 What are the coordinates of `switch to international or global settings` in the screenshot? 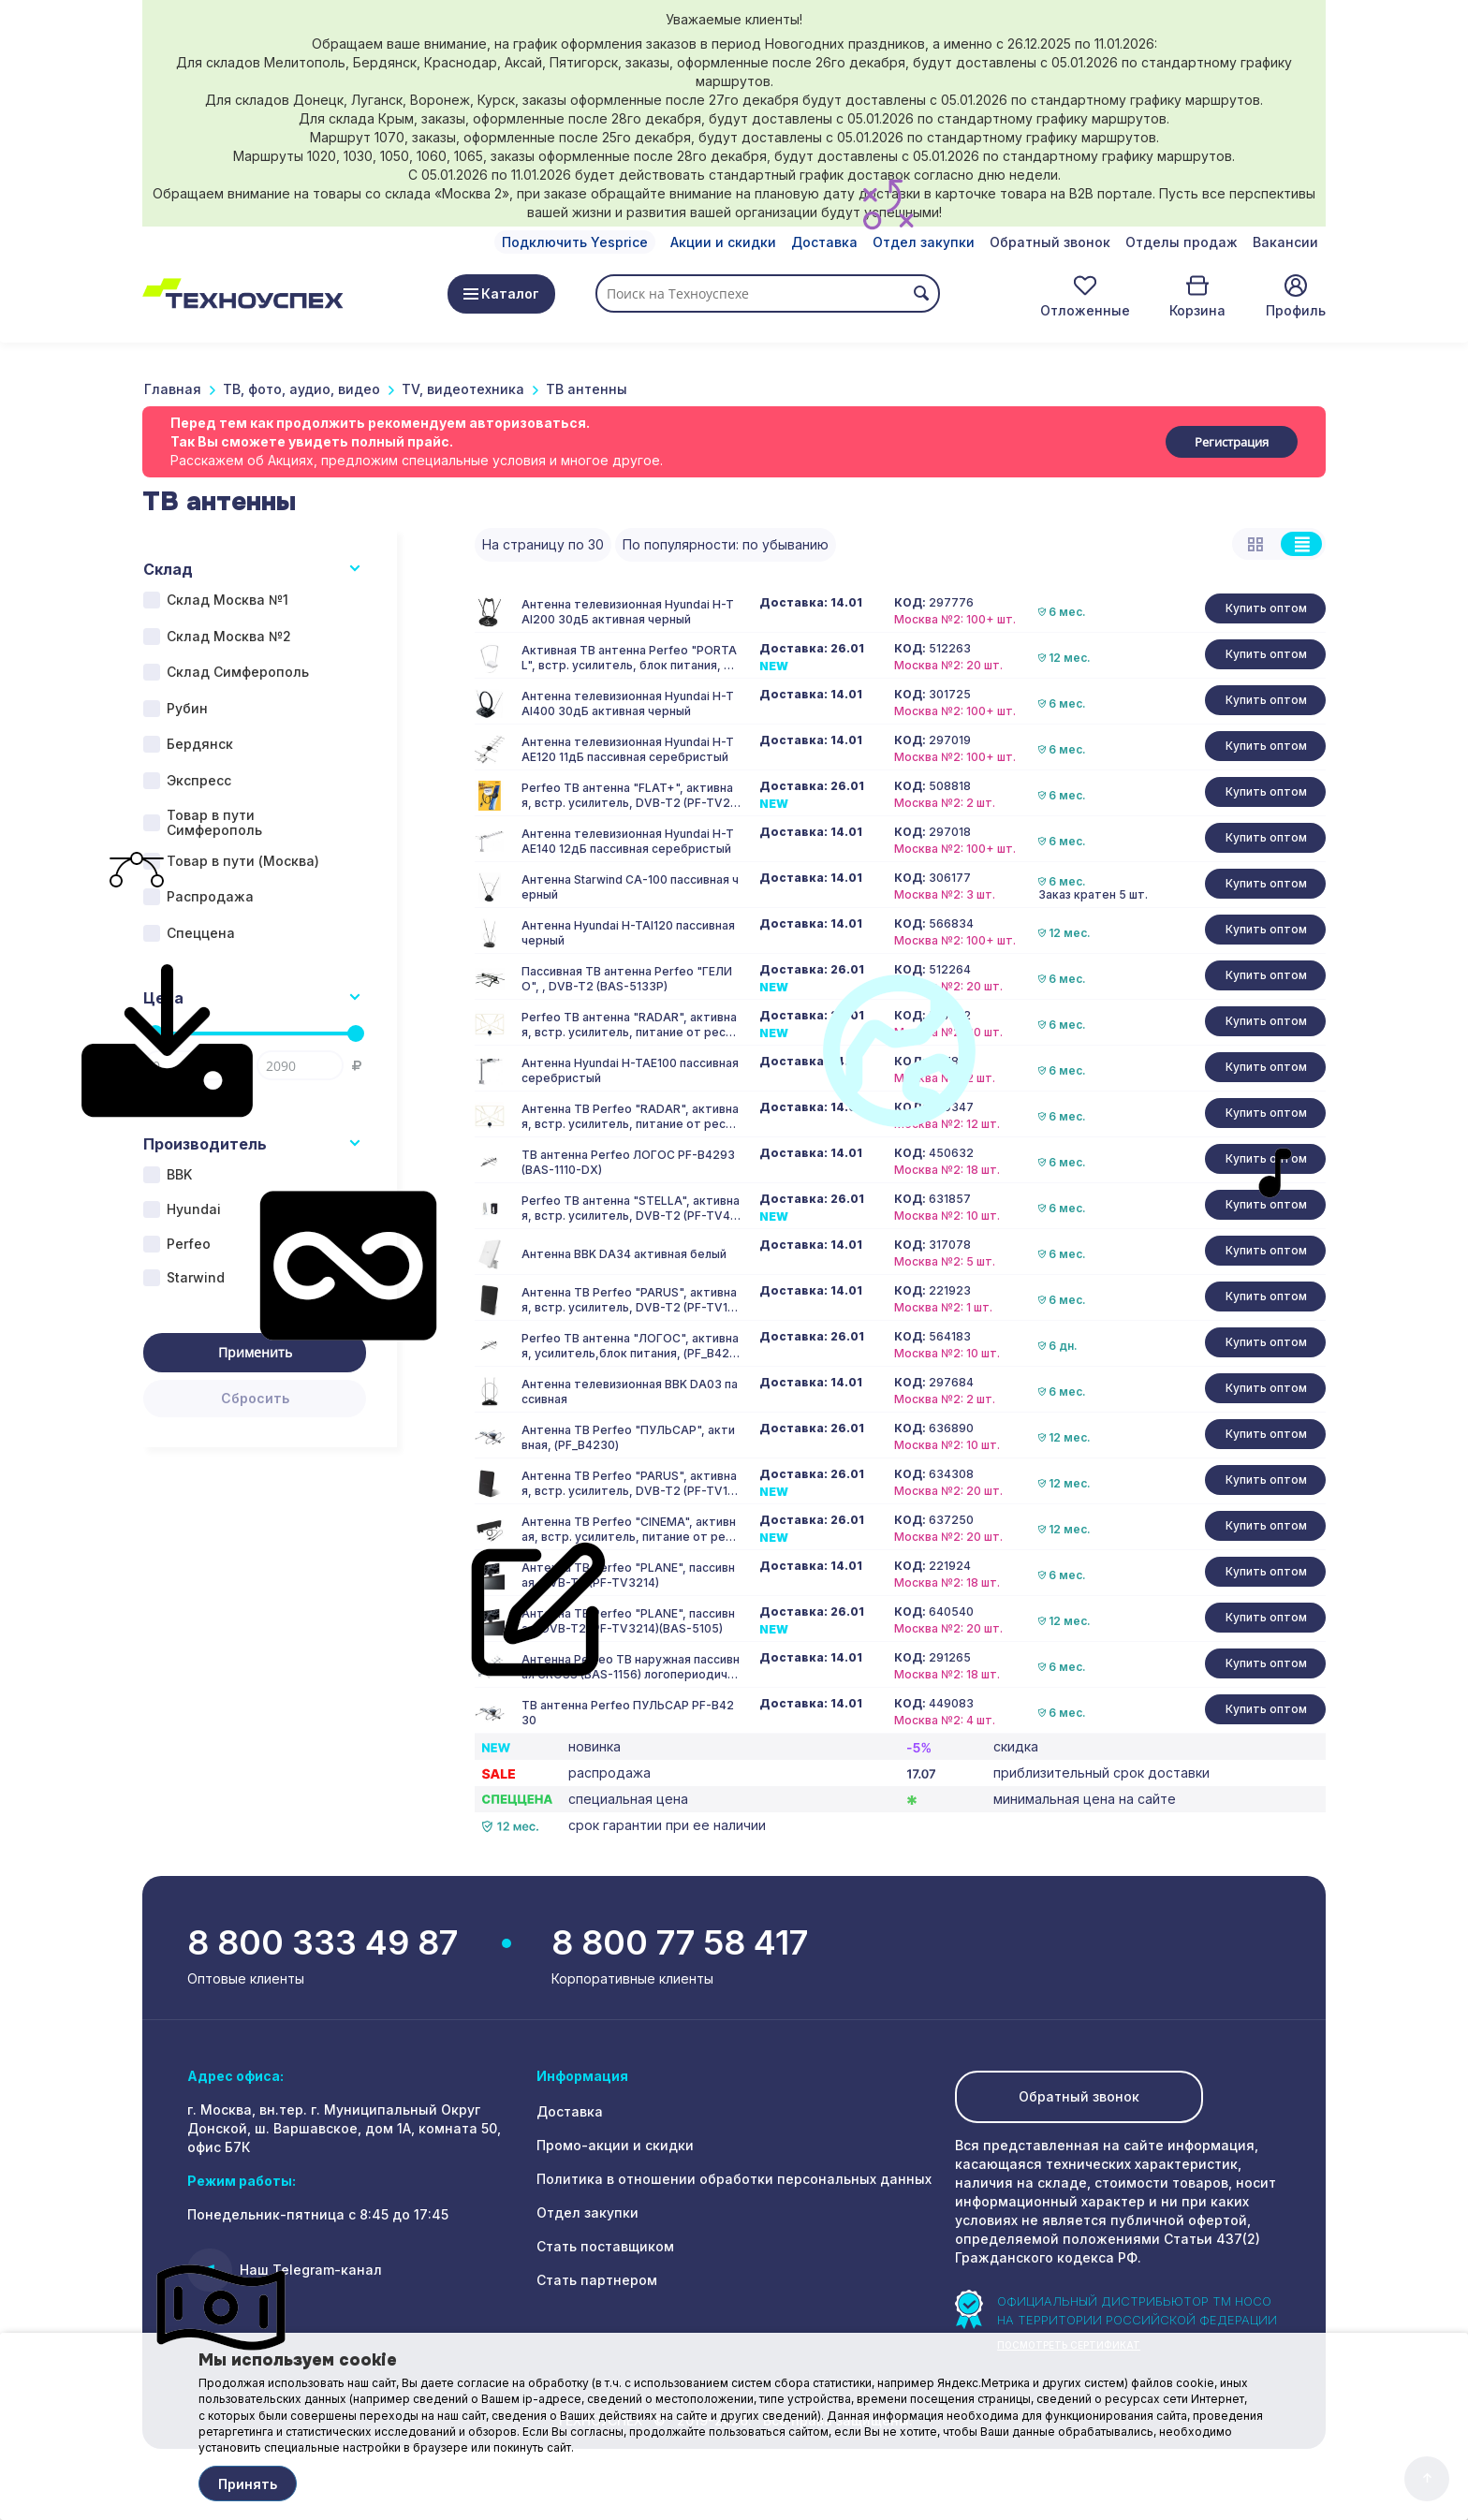 It's located at (899, 1050).